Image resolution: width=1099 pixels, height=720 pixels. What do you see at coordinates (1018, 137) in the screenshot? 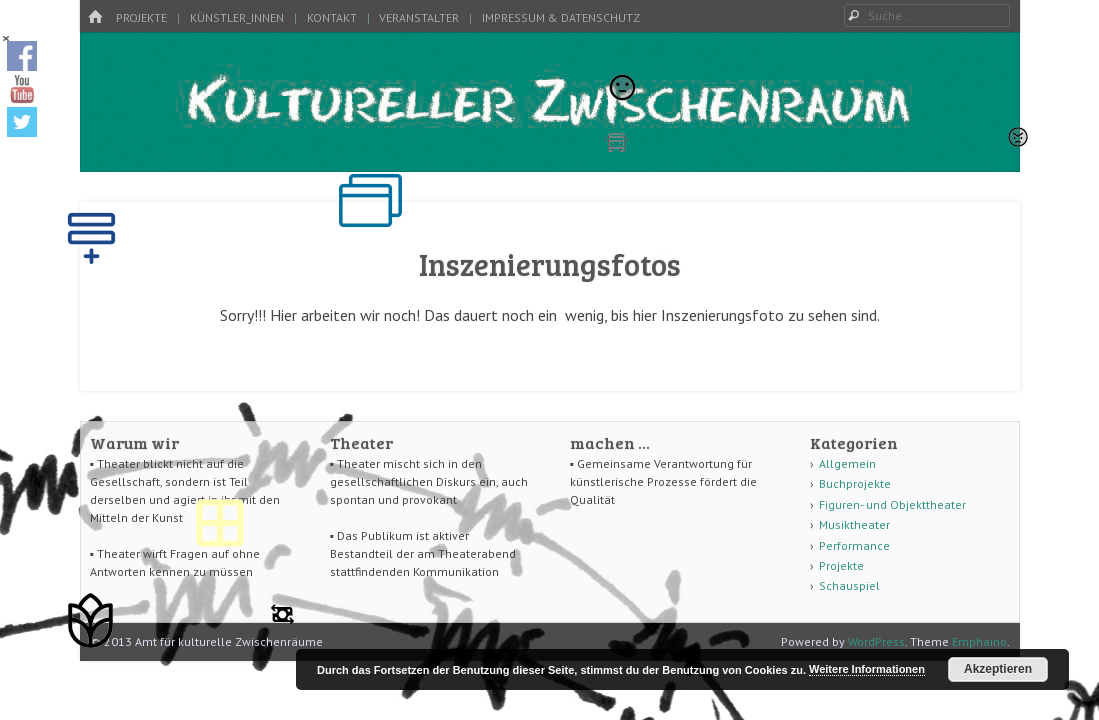
I see `react with anger to a post or message` at bounding box center [1018, 137].